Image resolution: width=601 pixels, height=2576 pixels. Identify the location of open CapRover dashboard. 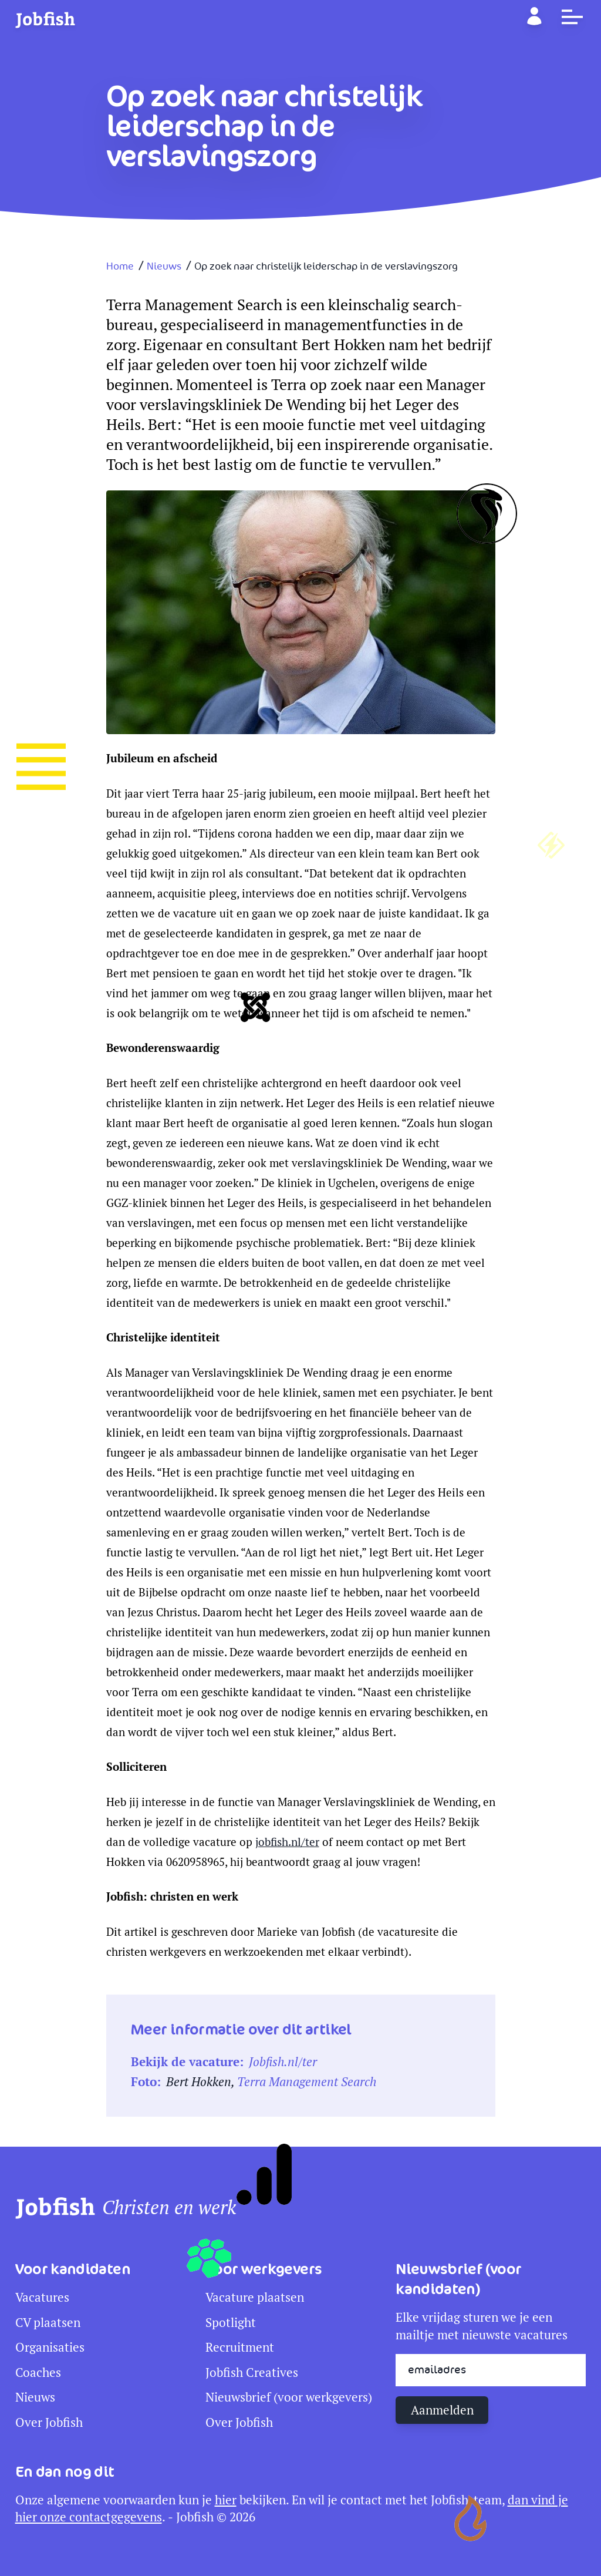
(487, 513).